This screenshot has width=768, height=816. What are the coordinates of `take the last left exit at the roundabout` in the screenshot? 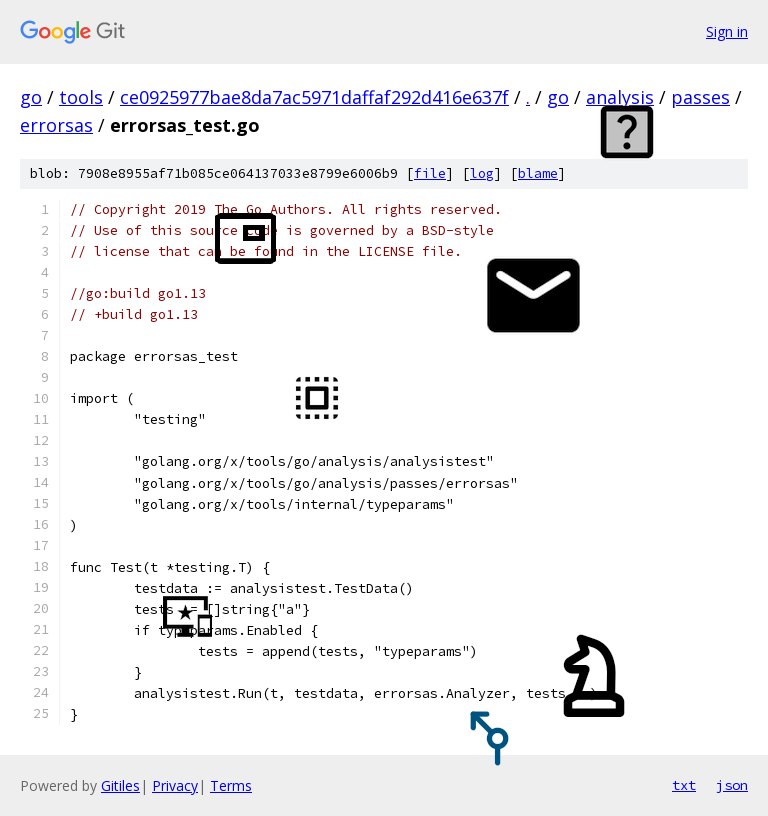 It's located at (489, 738).